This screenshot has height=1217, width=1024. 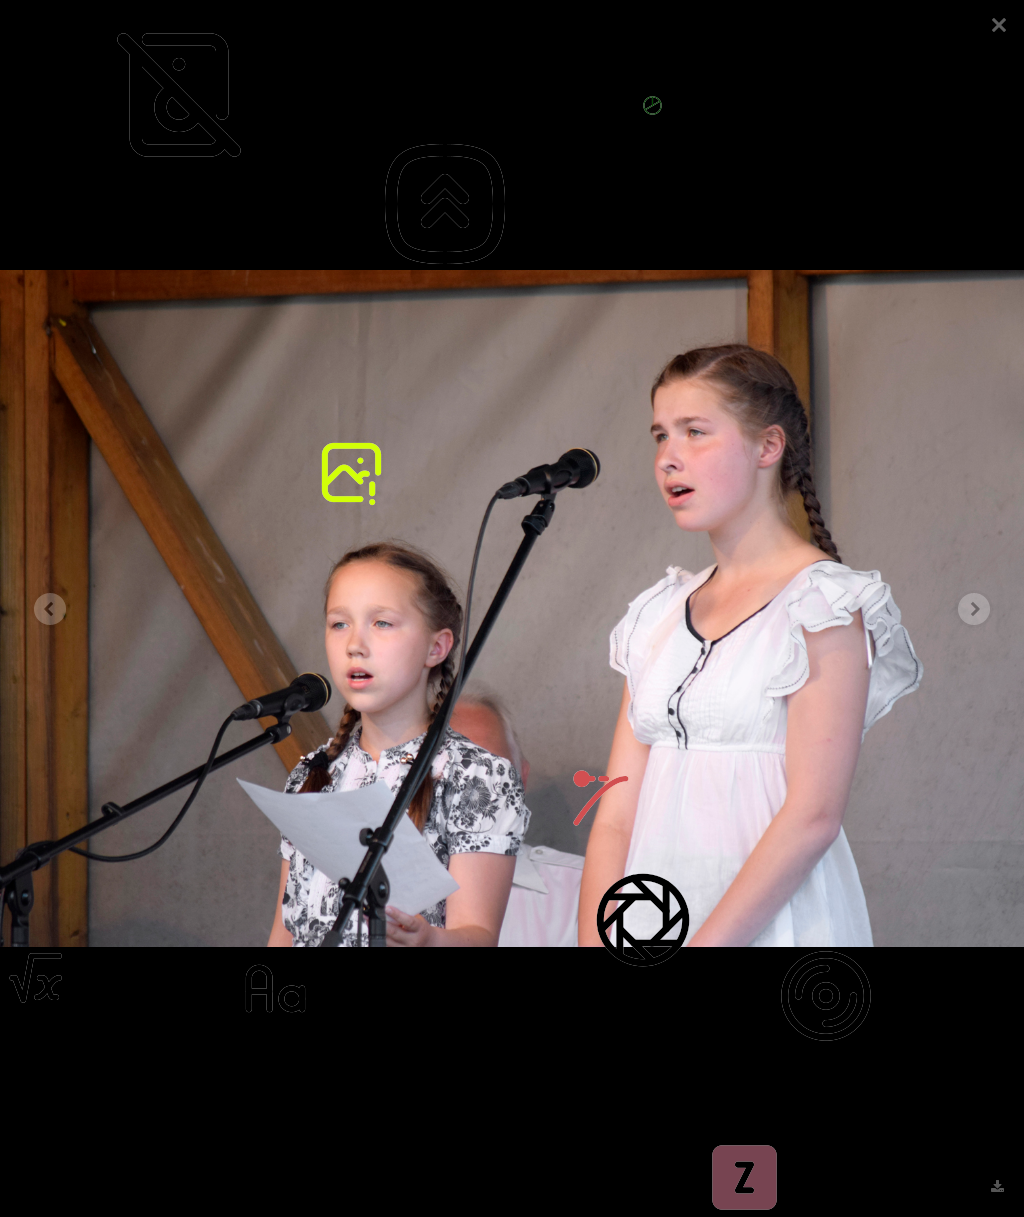 What do you see at coordinates (37, 978) in the screenshot?
I see `access square root calculator function` at bounding box center [37, 978].